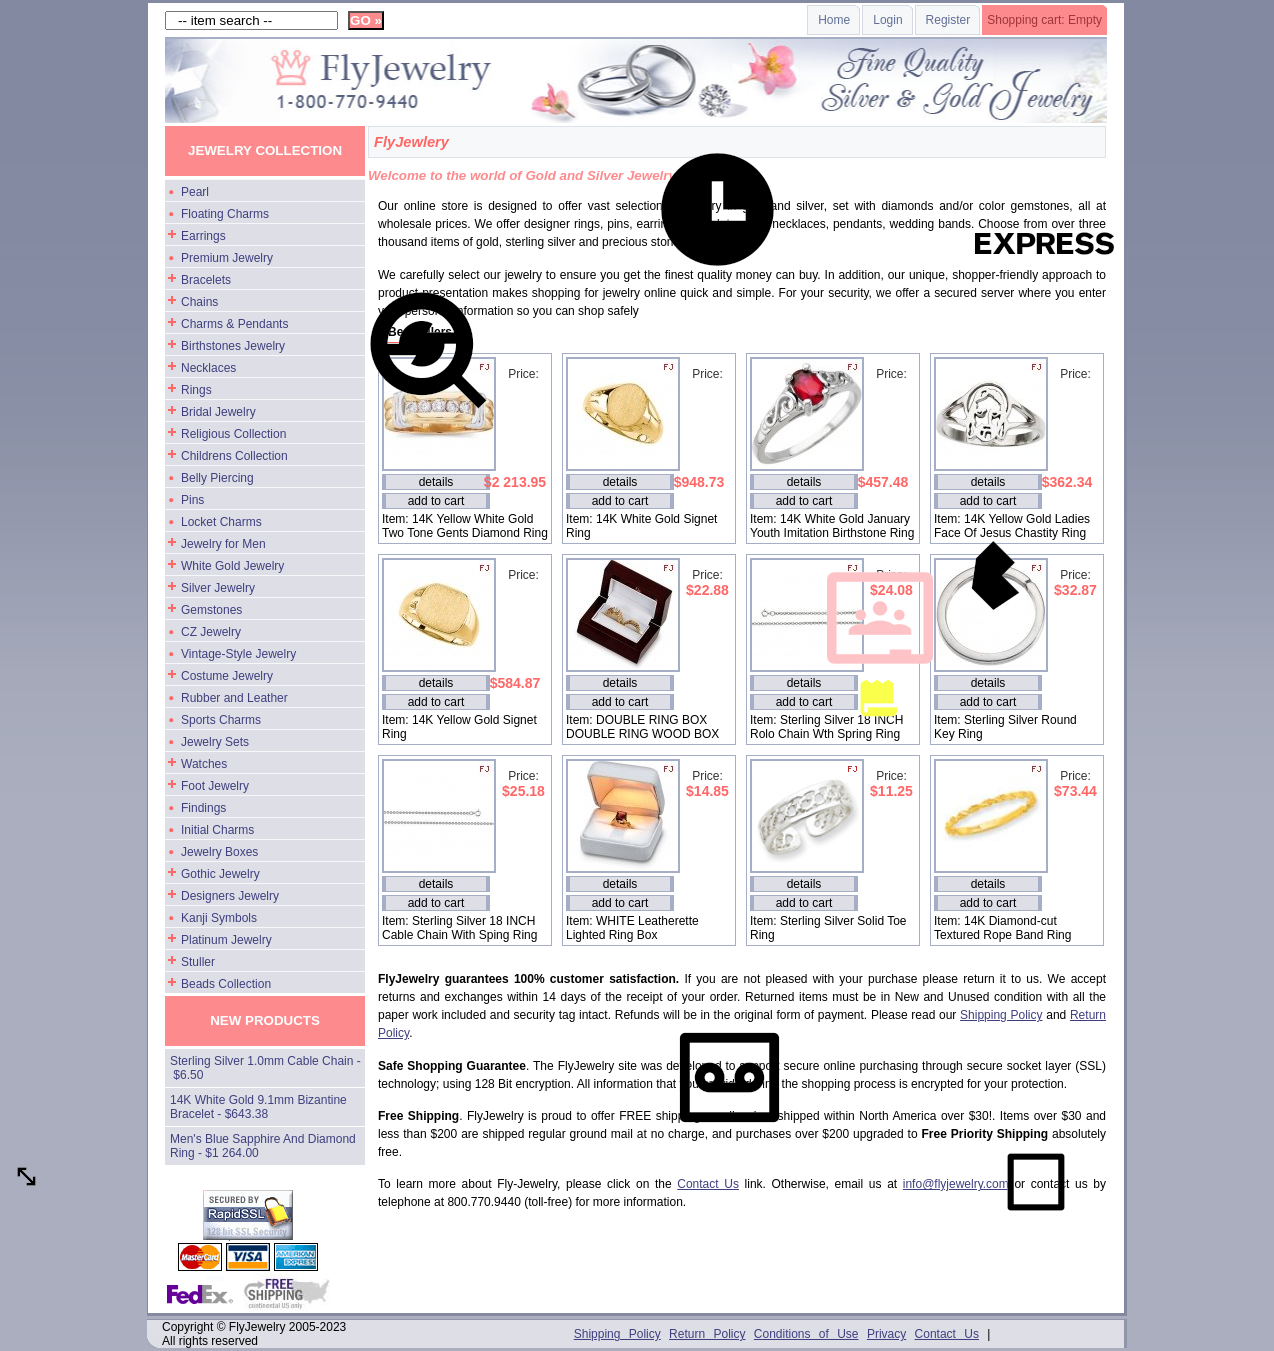 The width and height of the screenshot is (1274, 1351). What do you see at coordinates (427, 349) in the screenshot?
I see `find and replace text or content` at bounding box center [427, 349].